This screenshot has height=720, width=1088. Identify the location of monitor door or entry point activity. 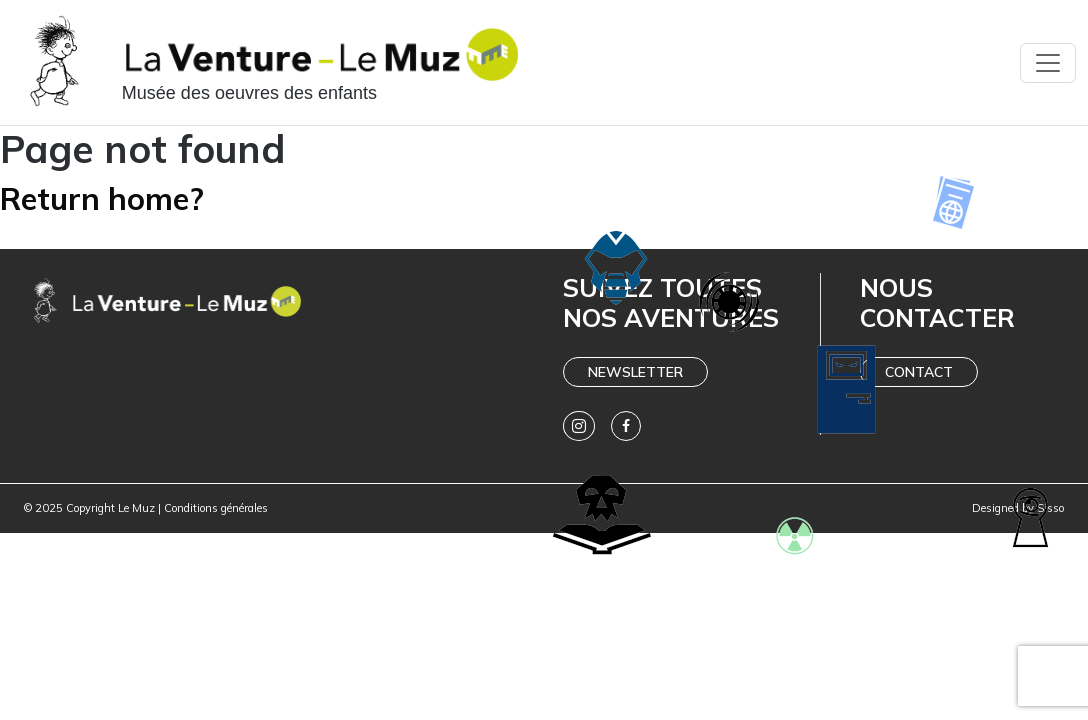
(846, 389).